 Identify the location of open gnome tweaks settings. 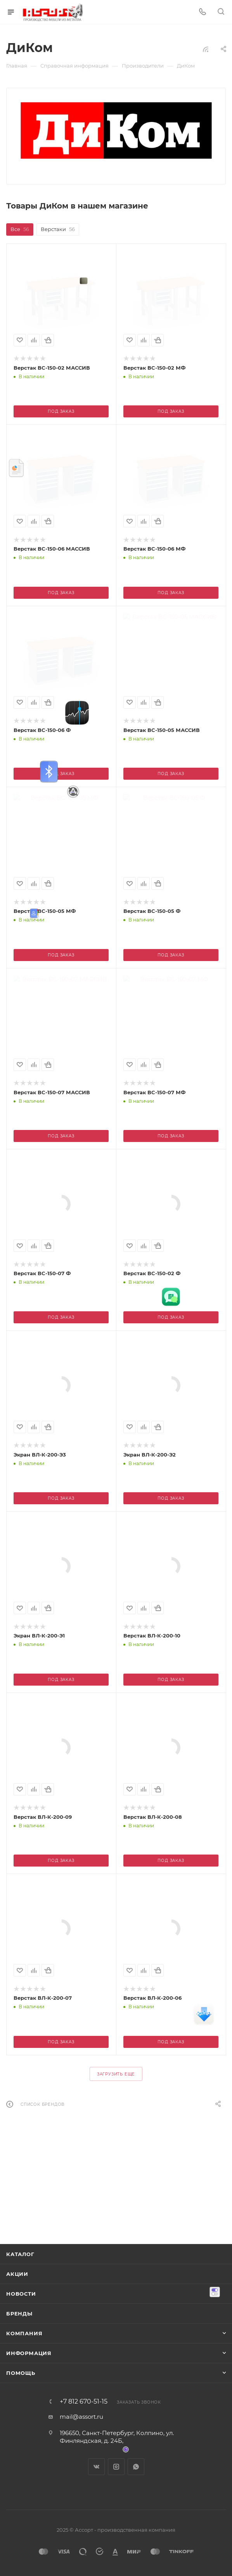
(215, 2292).